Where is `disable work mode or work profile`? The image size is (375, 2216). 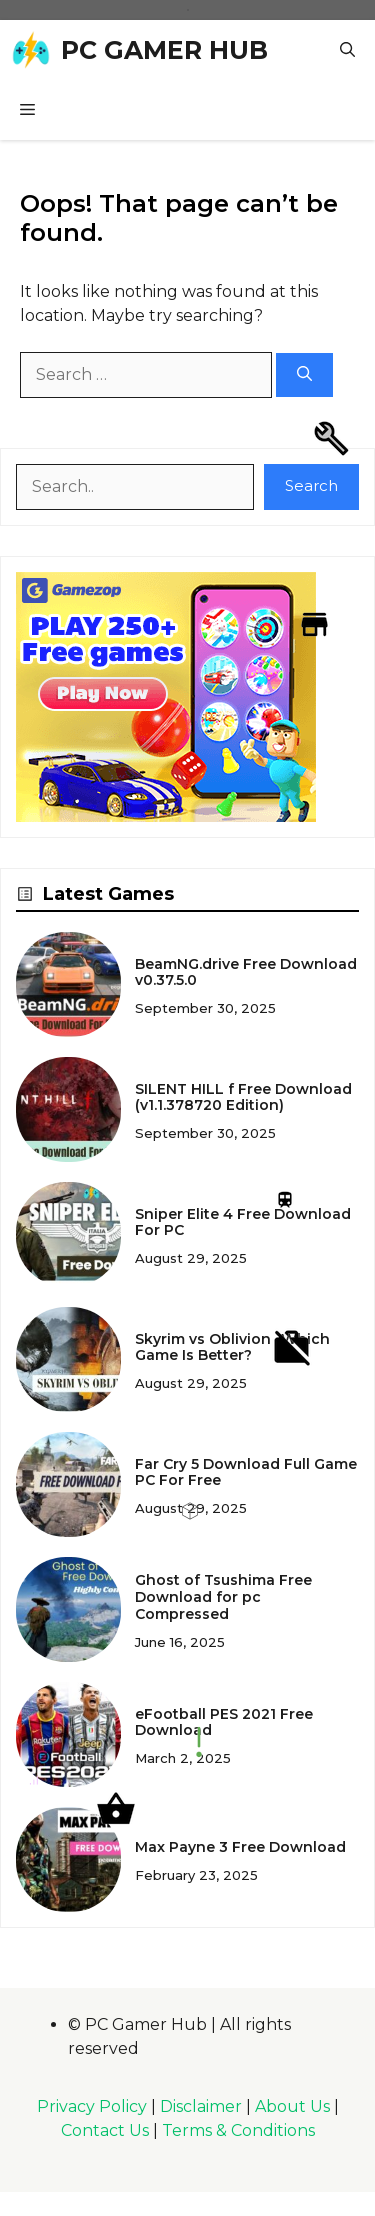 disable work mode or work profile is located at coordinates (291, 1347).